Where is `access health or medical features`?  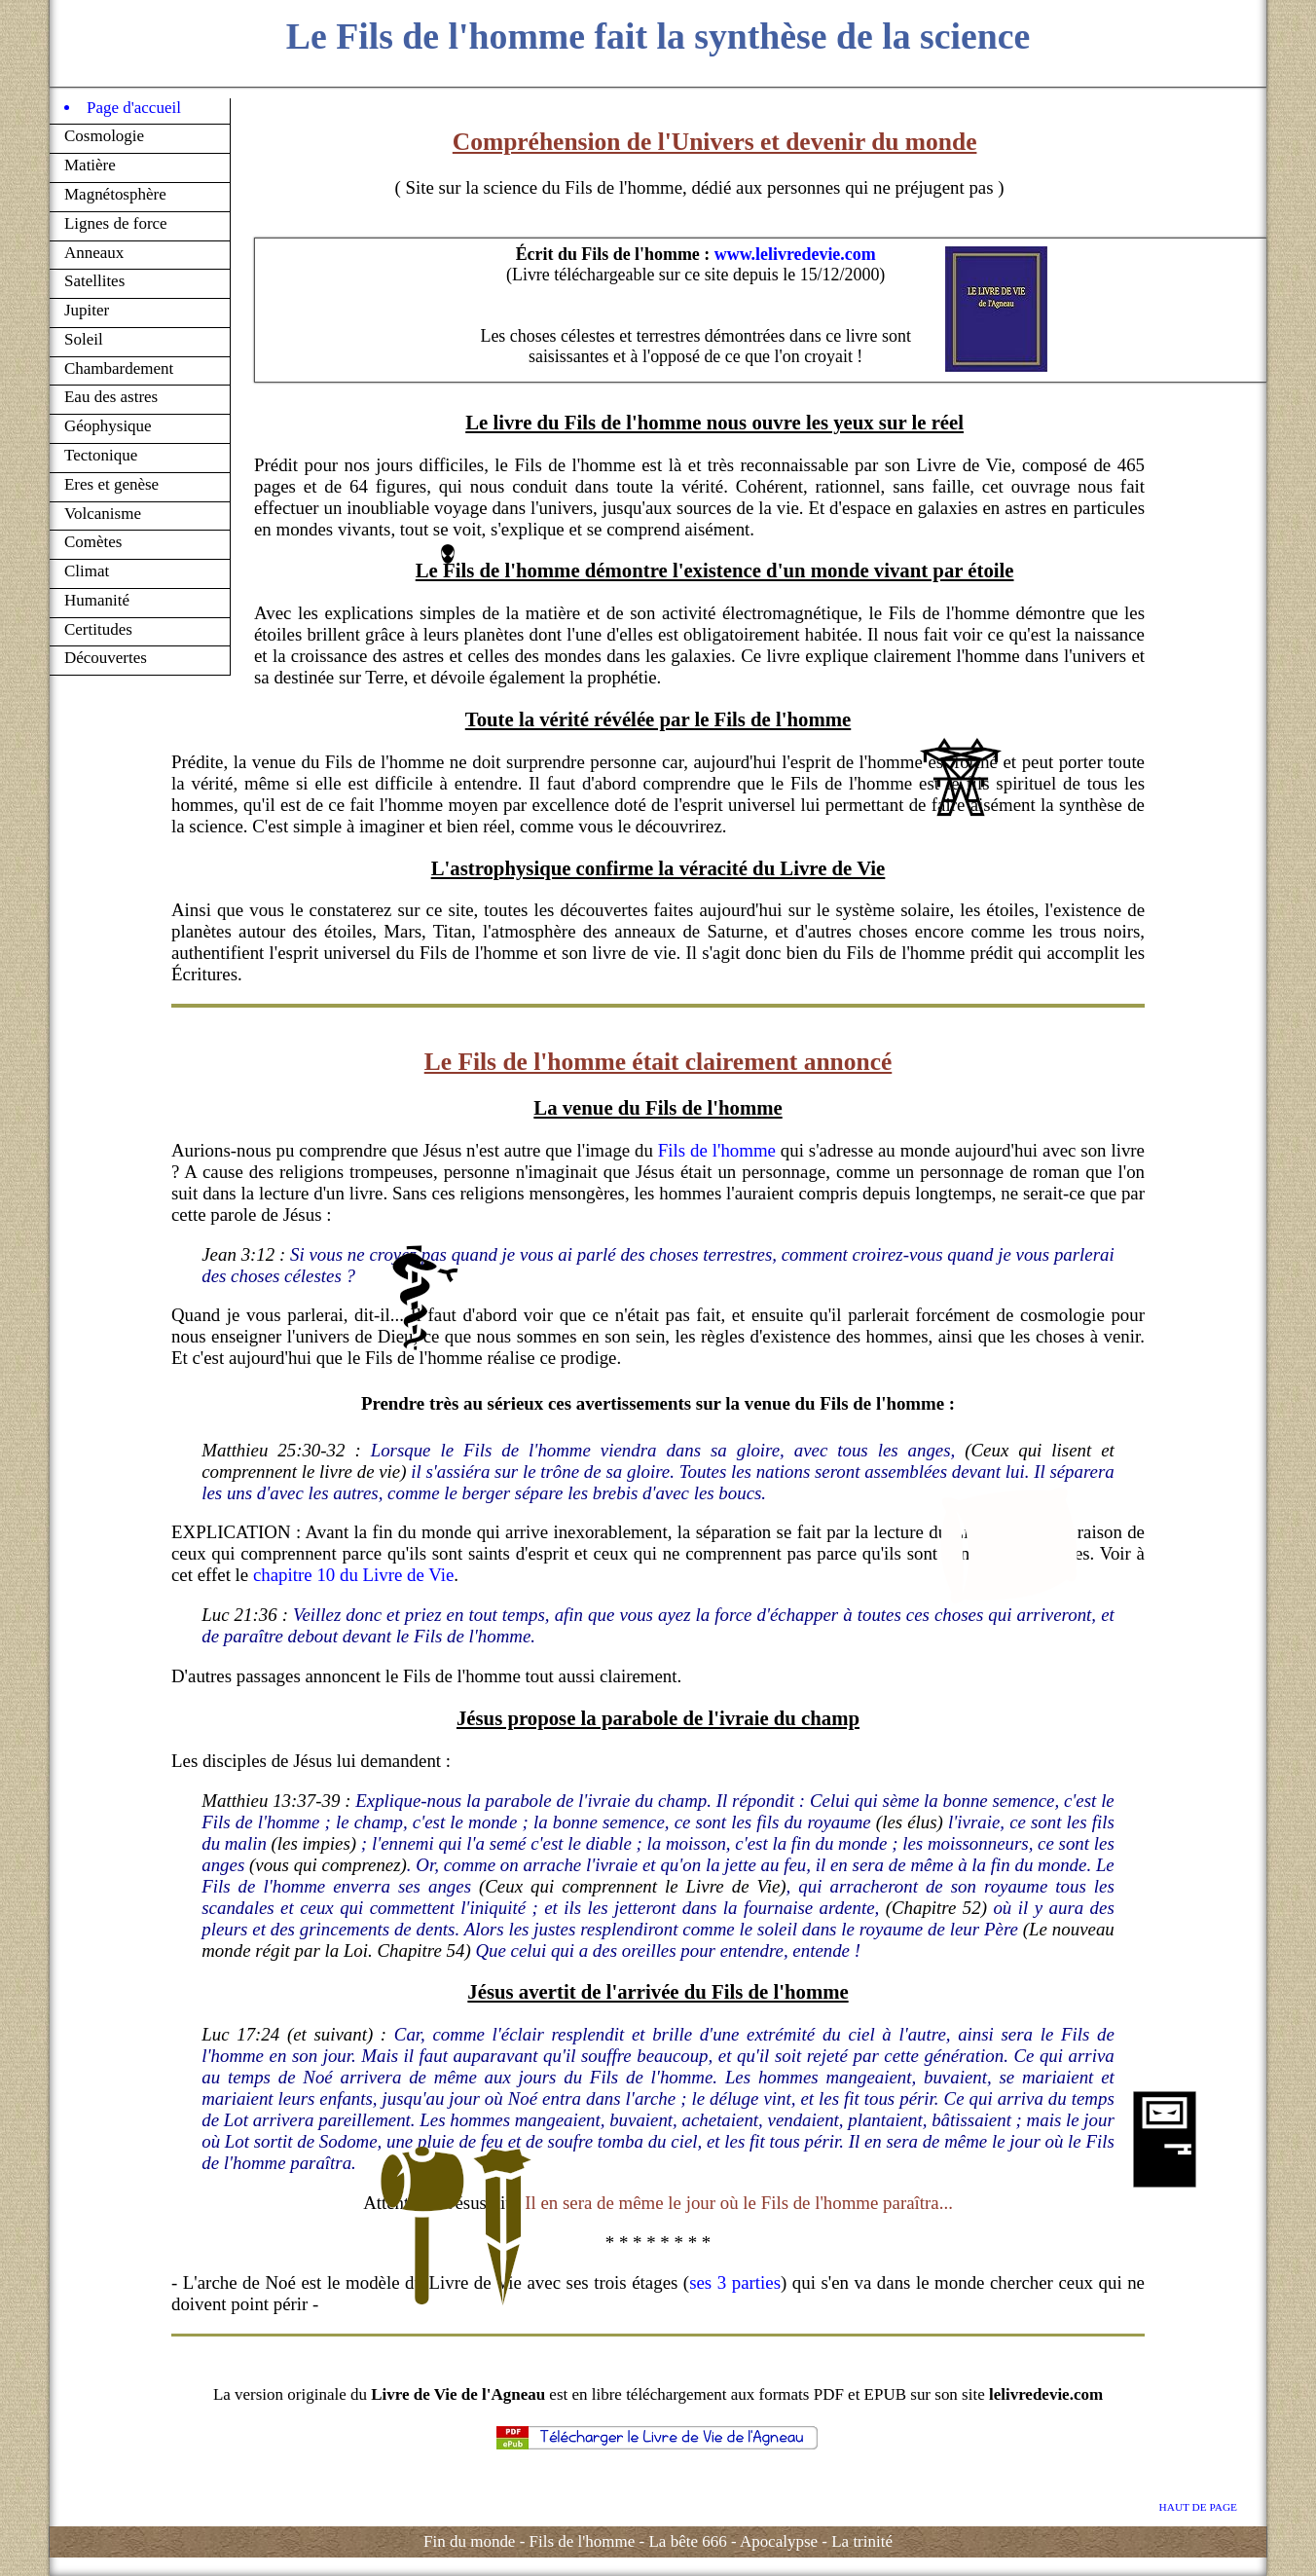 access health or medical features is located at coordinates (415, 1298).